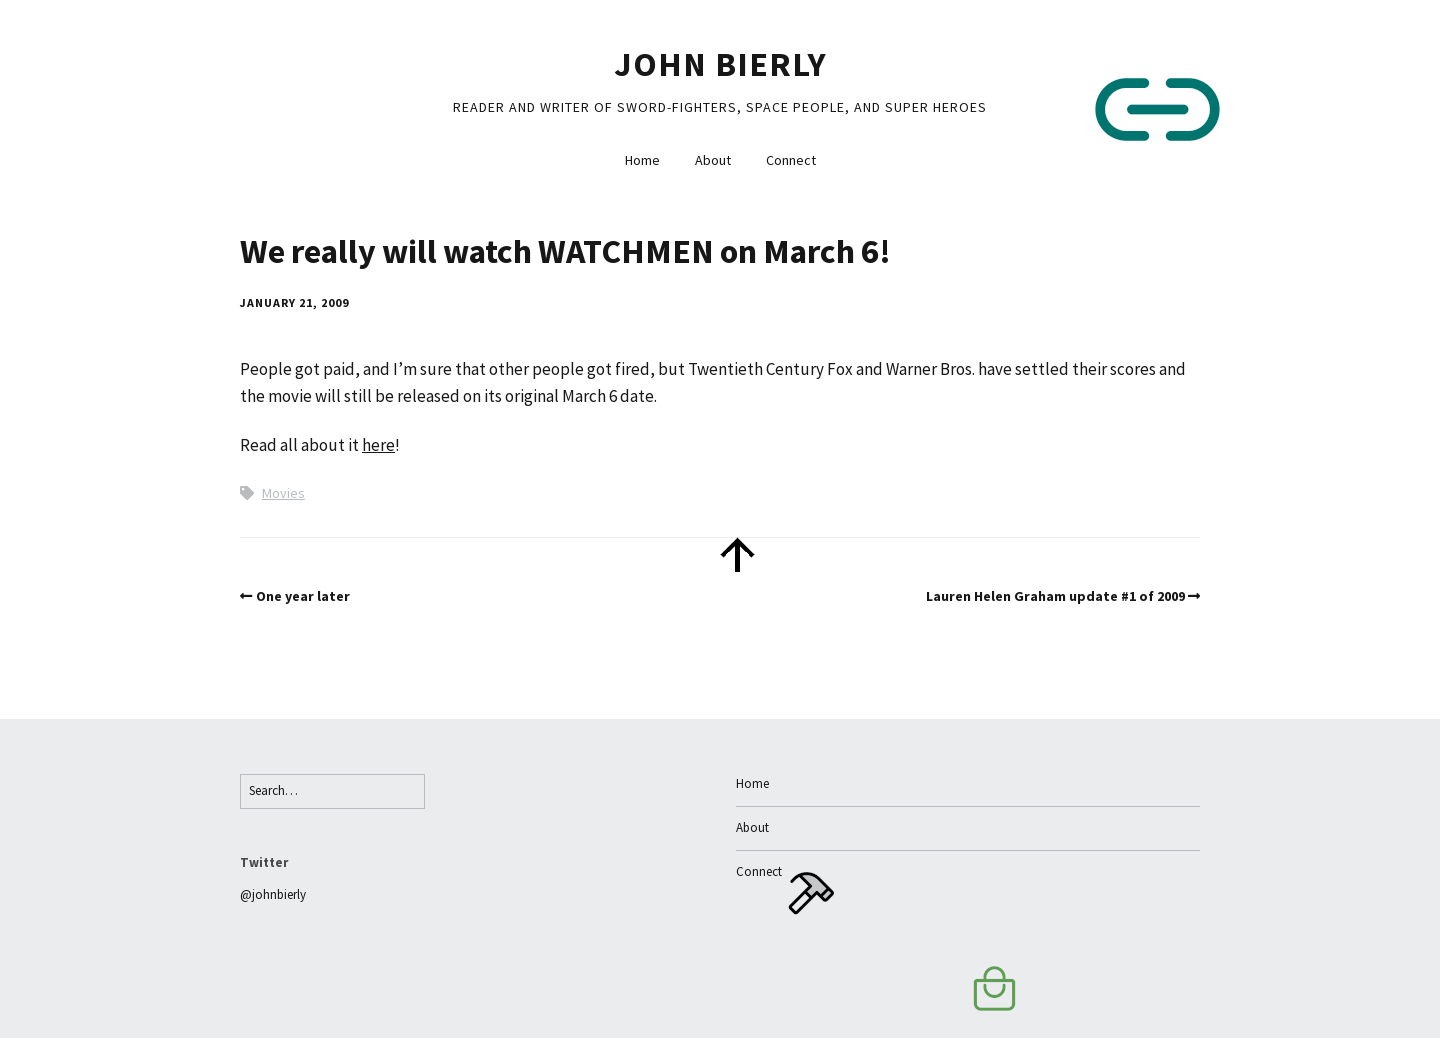  I want to click on view your shopping bag, so click(994, 988).